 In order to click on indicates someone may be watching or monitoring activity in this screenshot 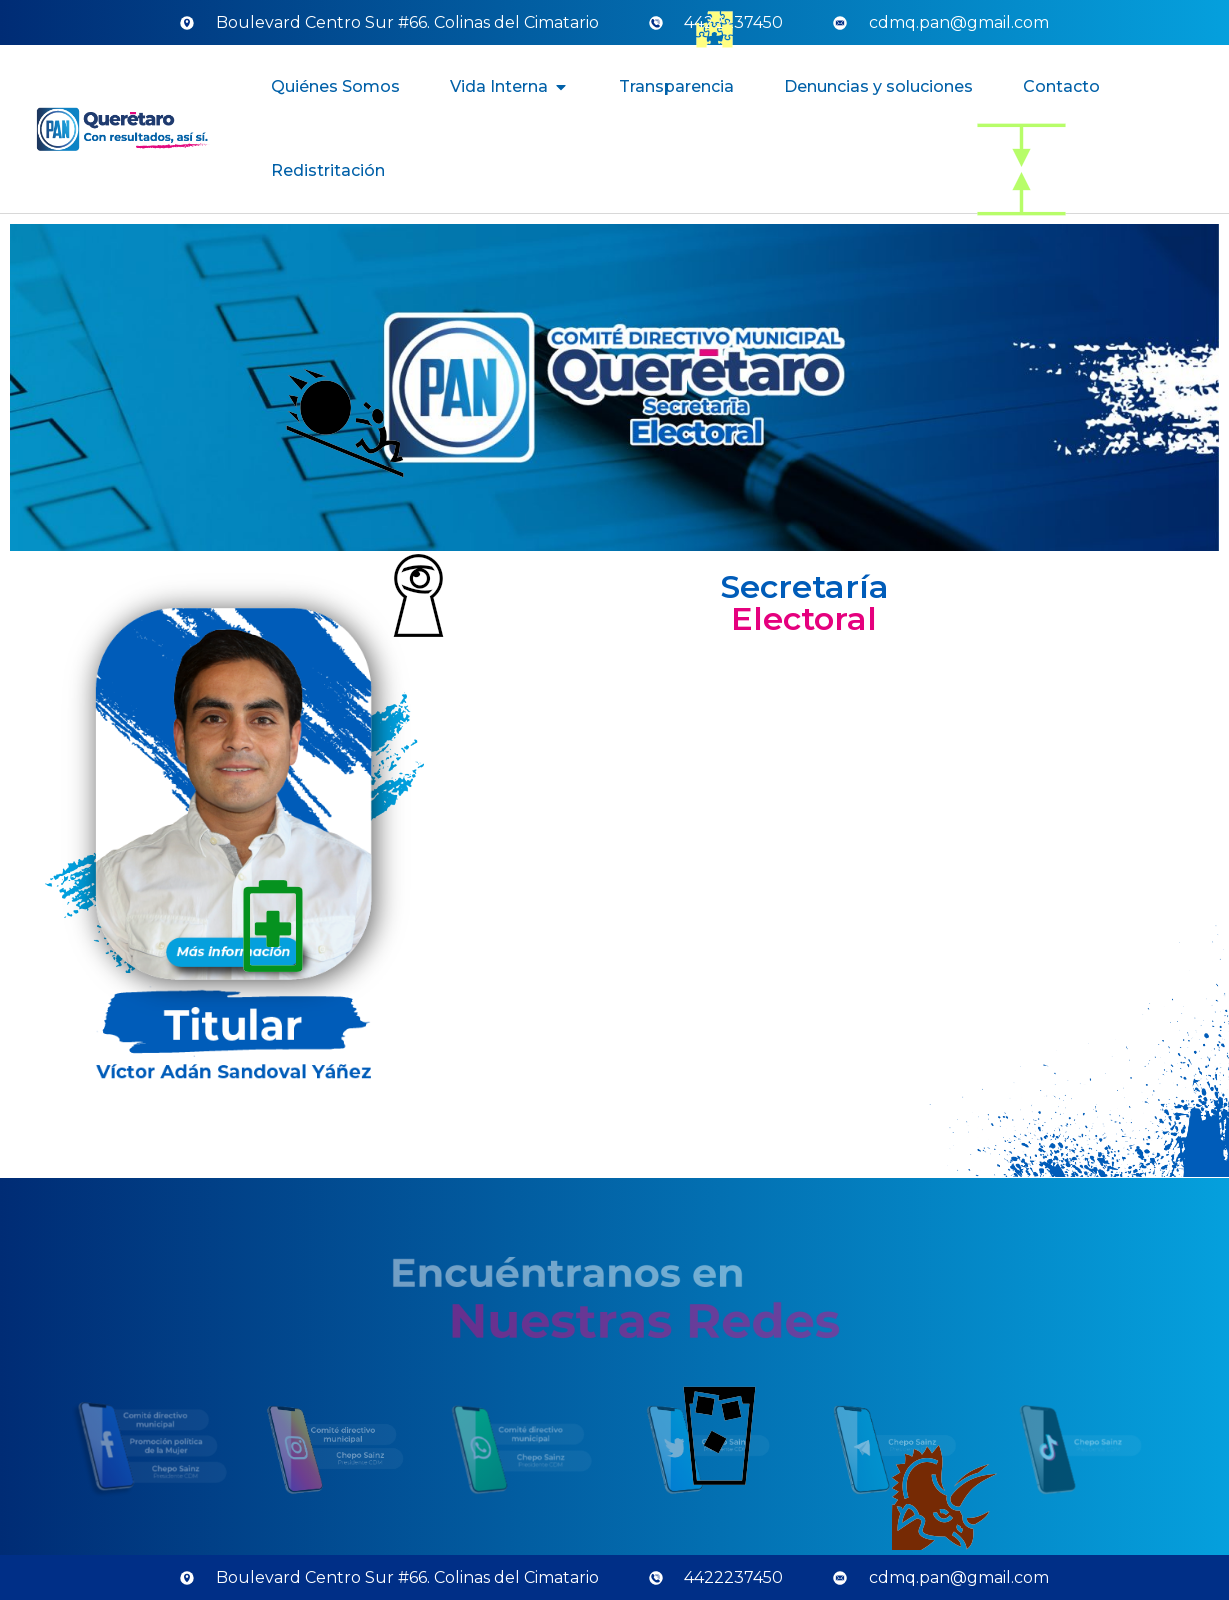, I will do `click(418, 595)`.